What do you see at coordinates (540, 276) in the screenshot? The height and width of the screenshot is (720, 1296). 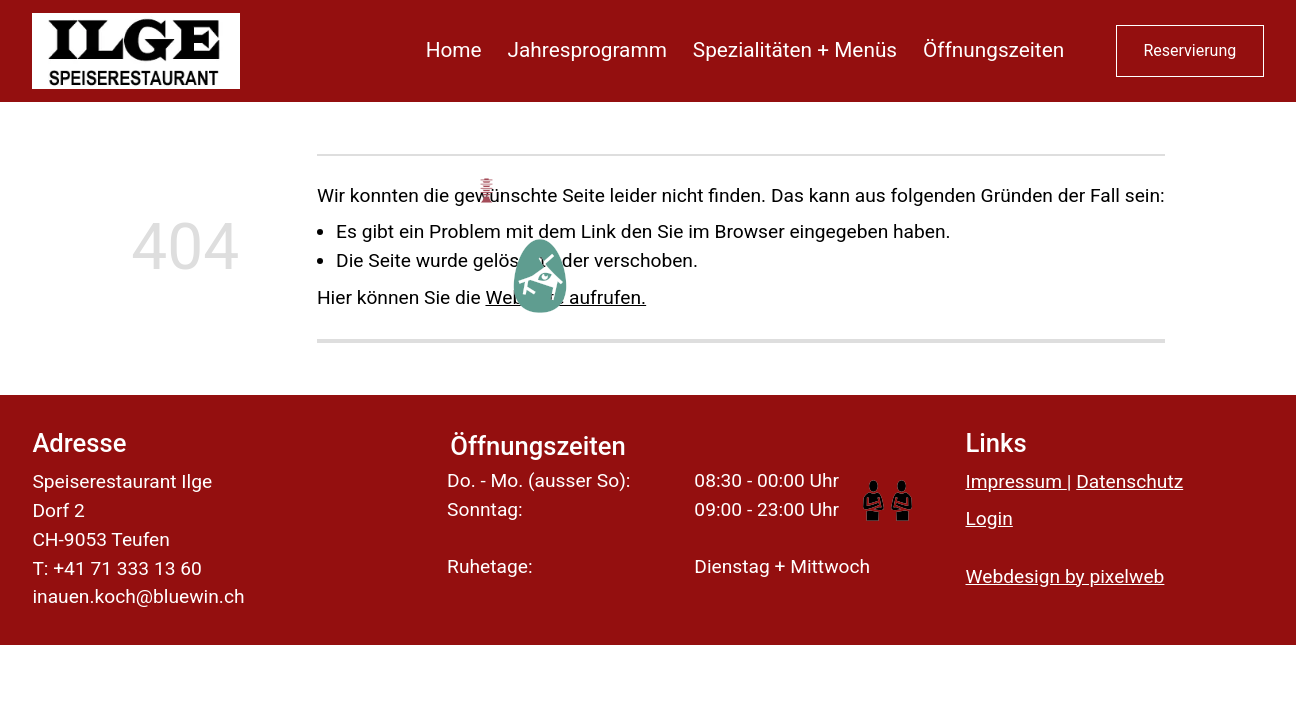 I see `view creature or monster egg details` at bounding box center [540, 276].